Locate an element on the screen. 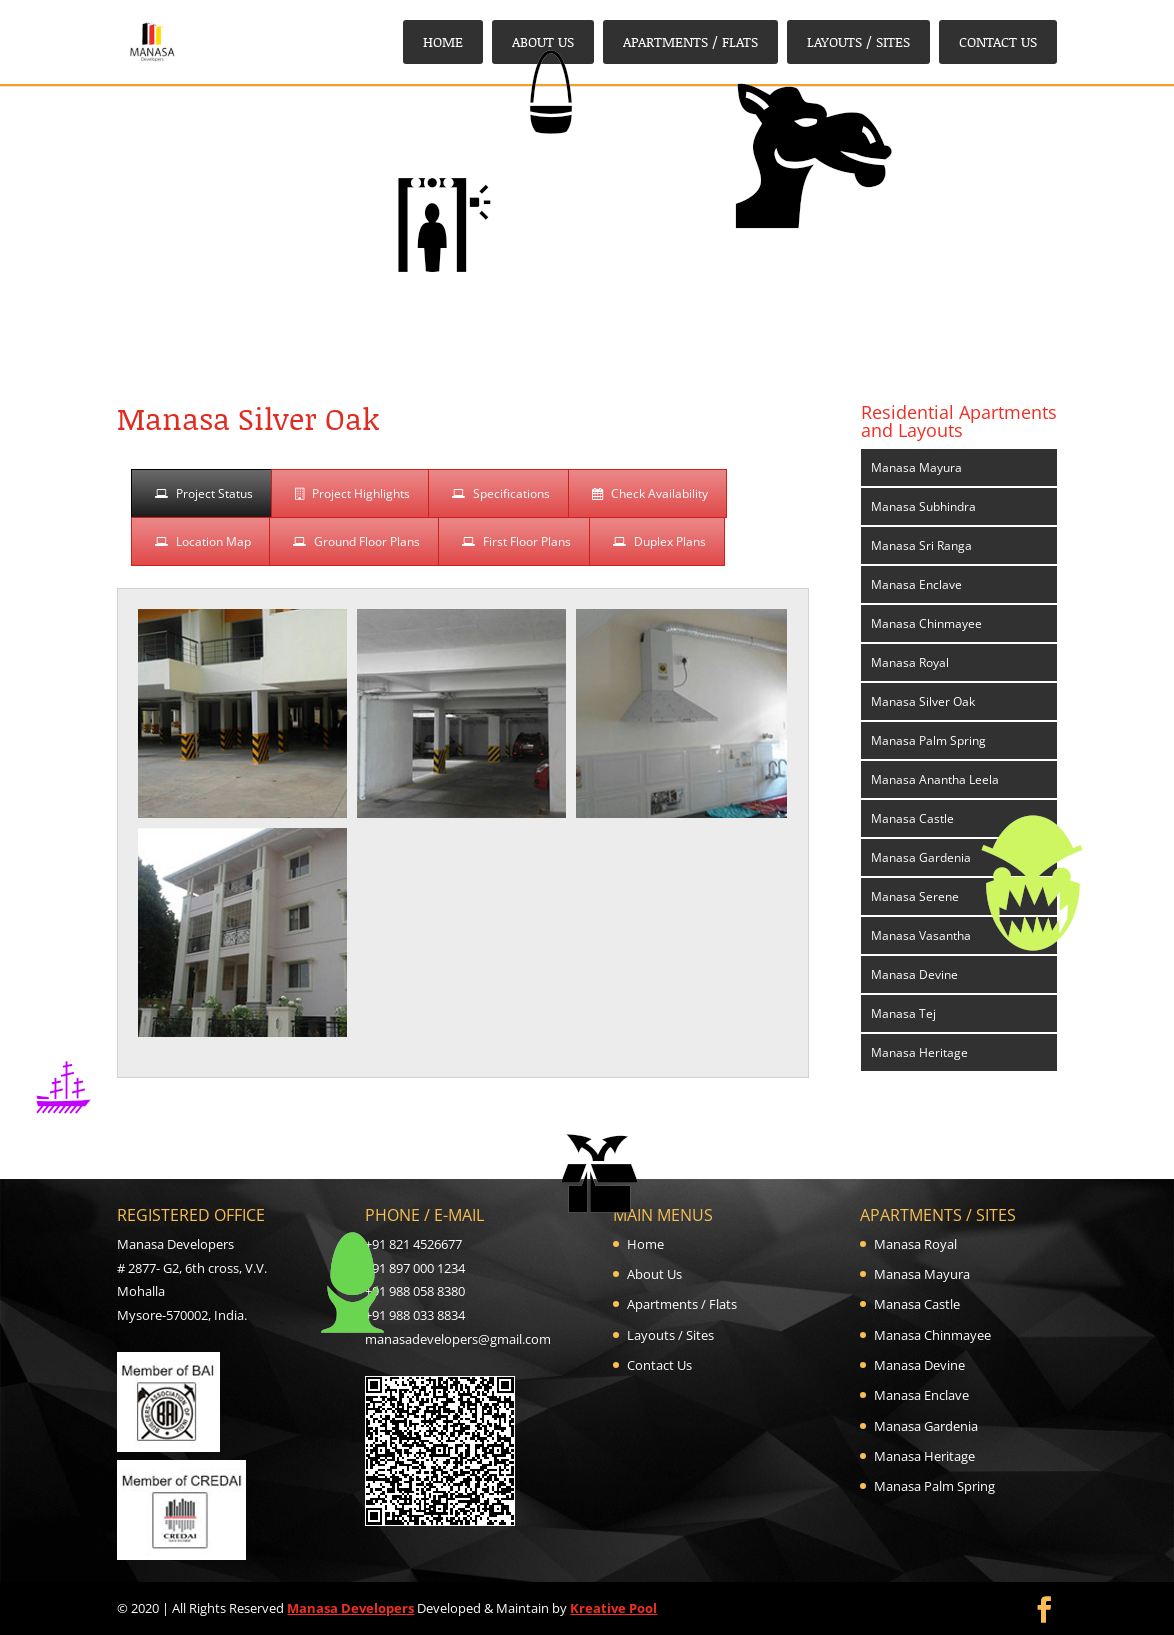 This screenshot has width=1174, height=1635. access your shopping bag or cart is located at coordinates (551, 92).